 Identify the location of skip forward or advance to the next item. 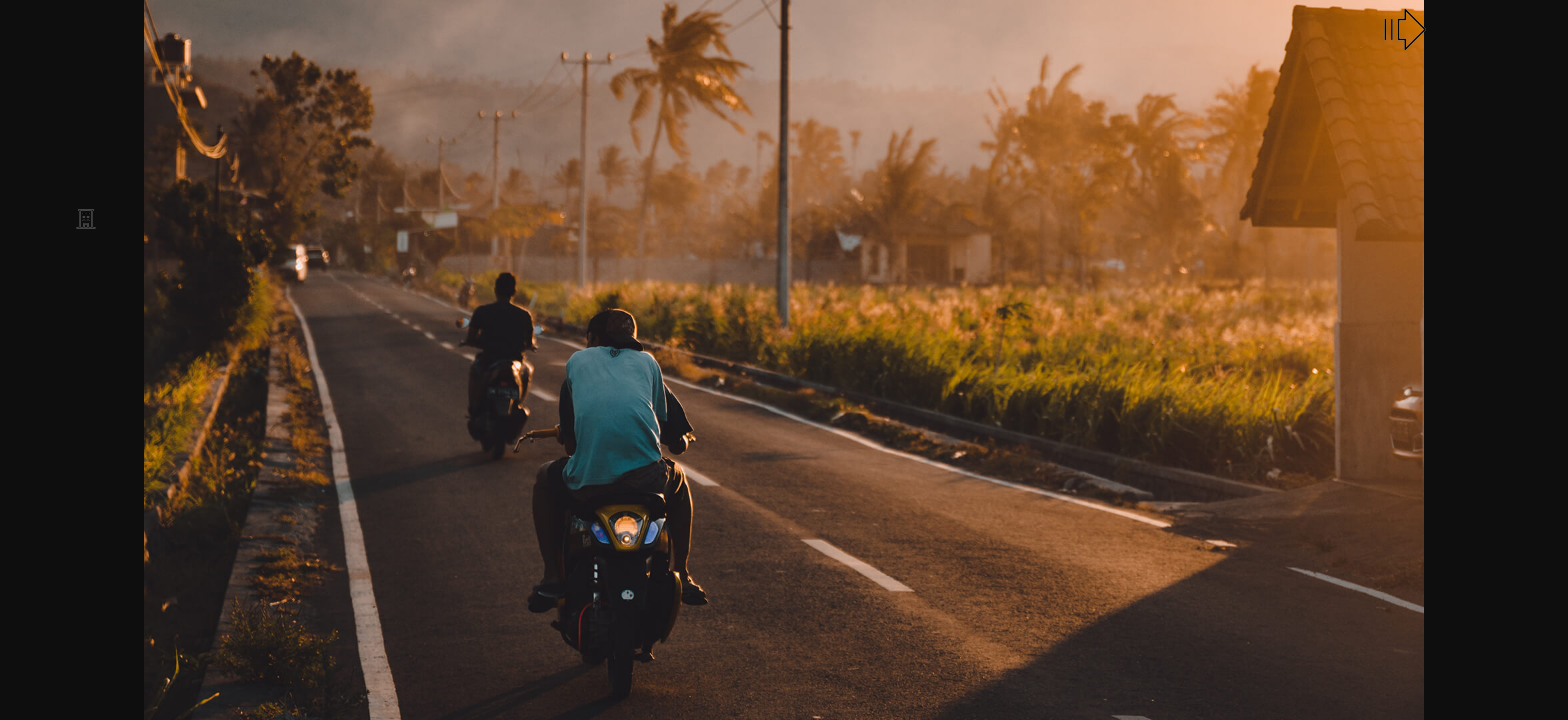
(1403, 29).